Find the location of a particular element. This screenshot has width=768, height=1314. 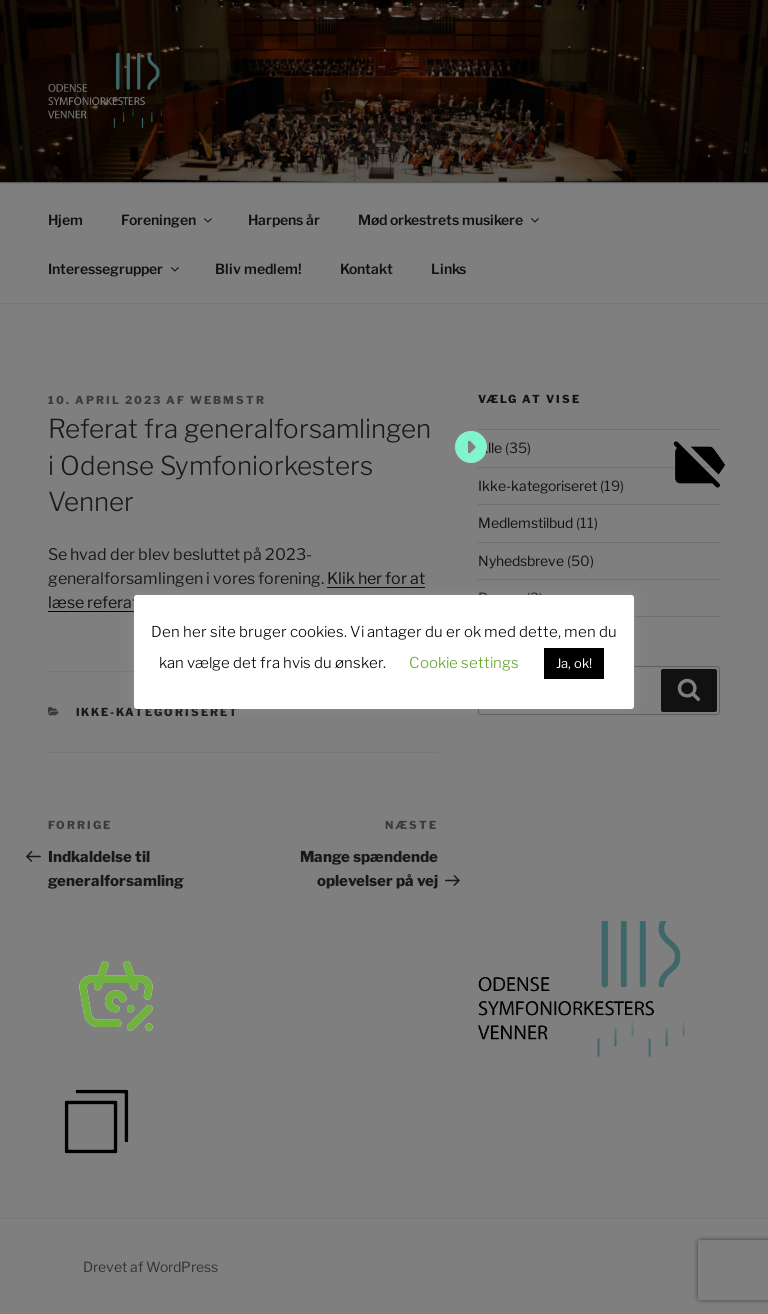

remove a label or tag is located at coordinates (699, 465).